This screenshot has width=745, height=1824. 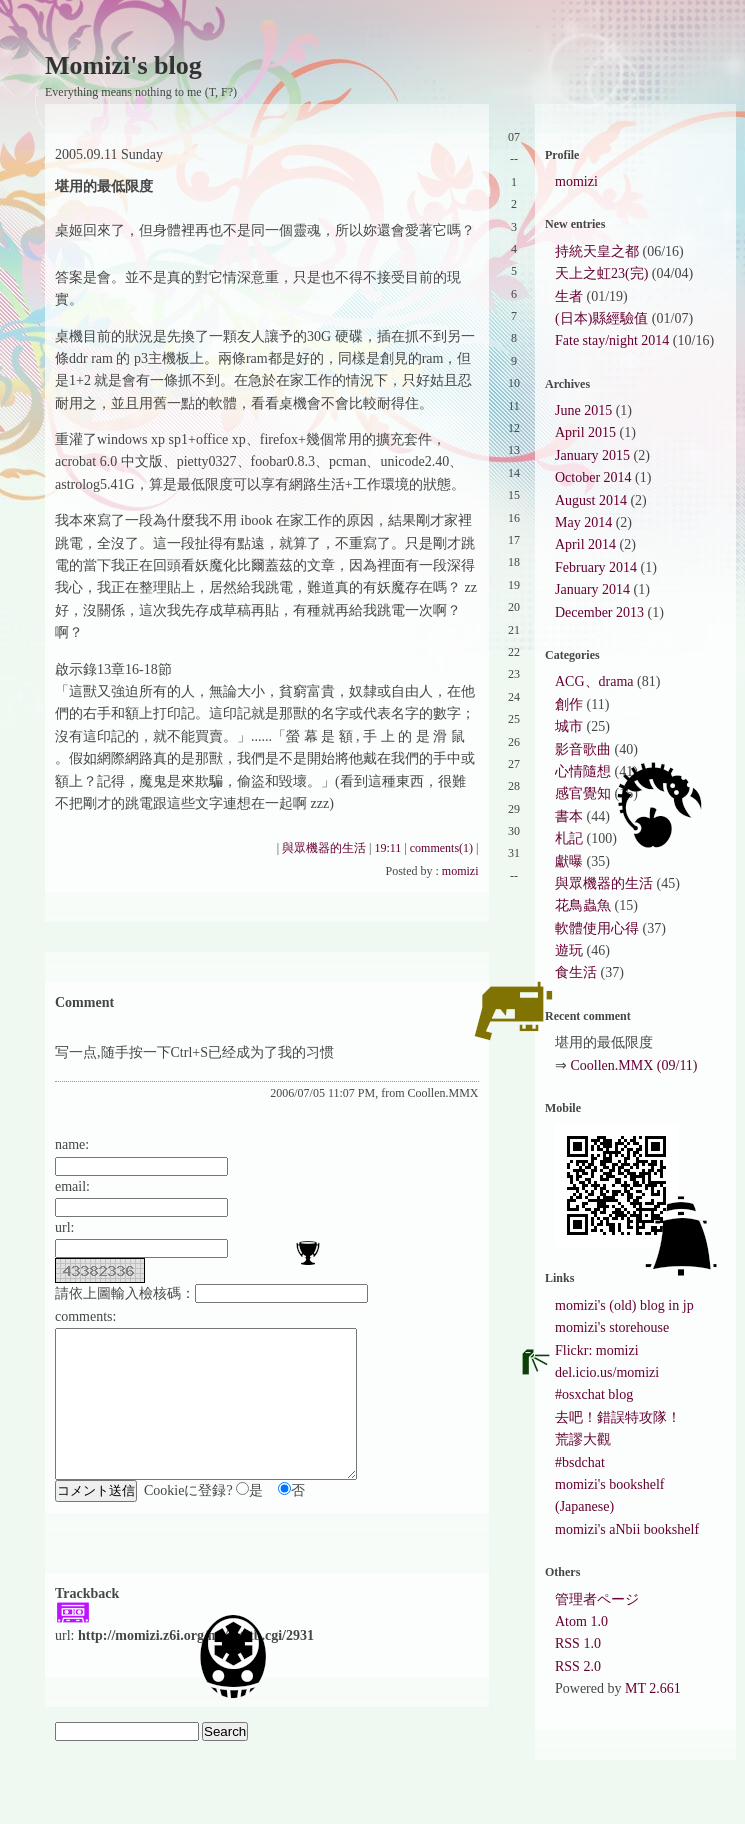 What do you see at coordinates (659, 805) in the screenshot?
I see `indicates a pest or infestation in a farming/gardening game` at bounding box center [659, 805].